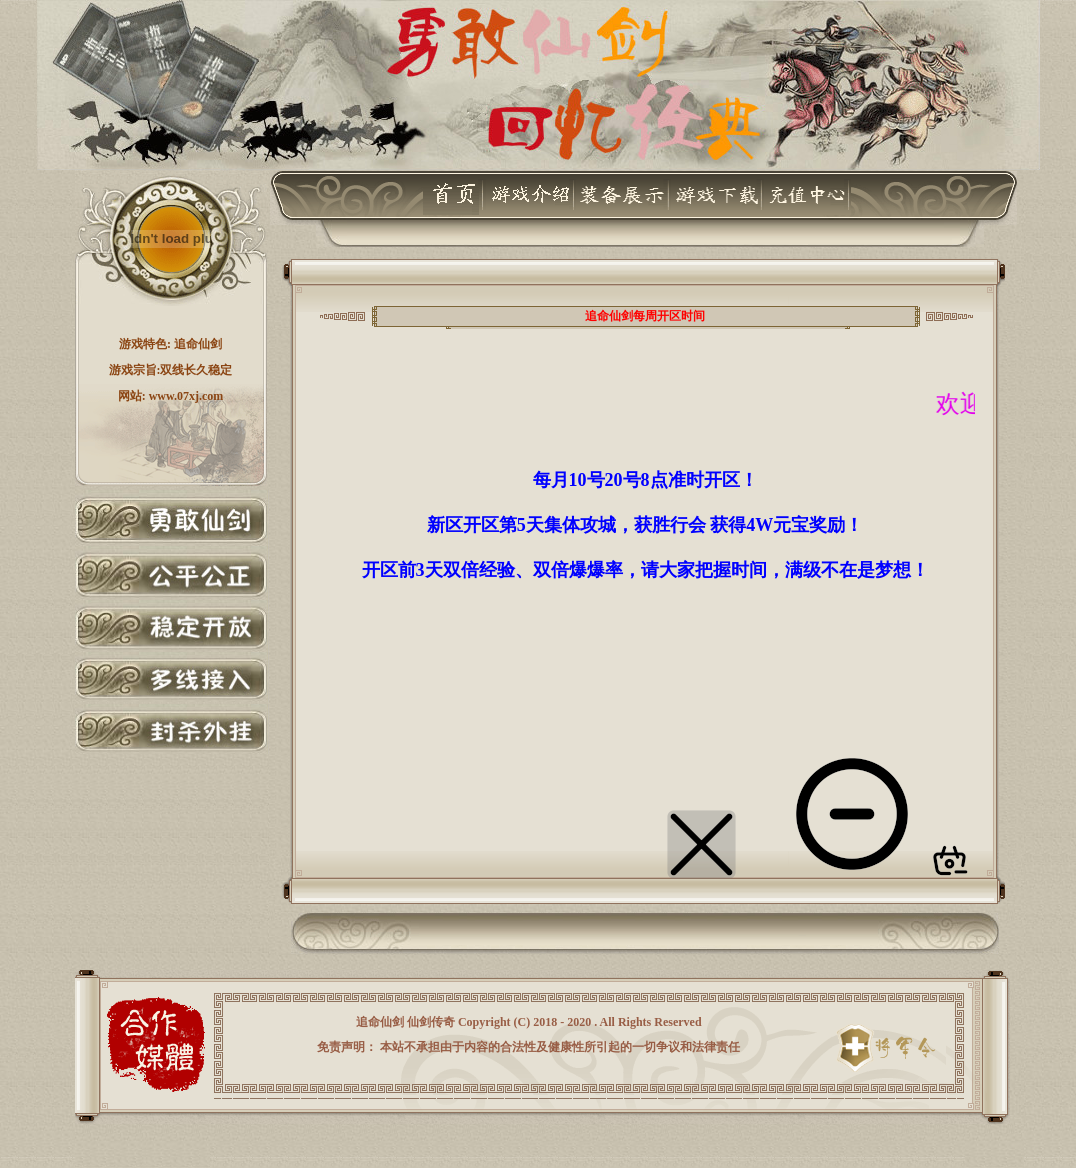  I want to click on remove an item from a list or collection, so click(852, 814).